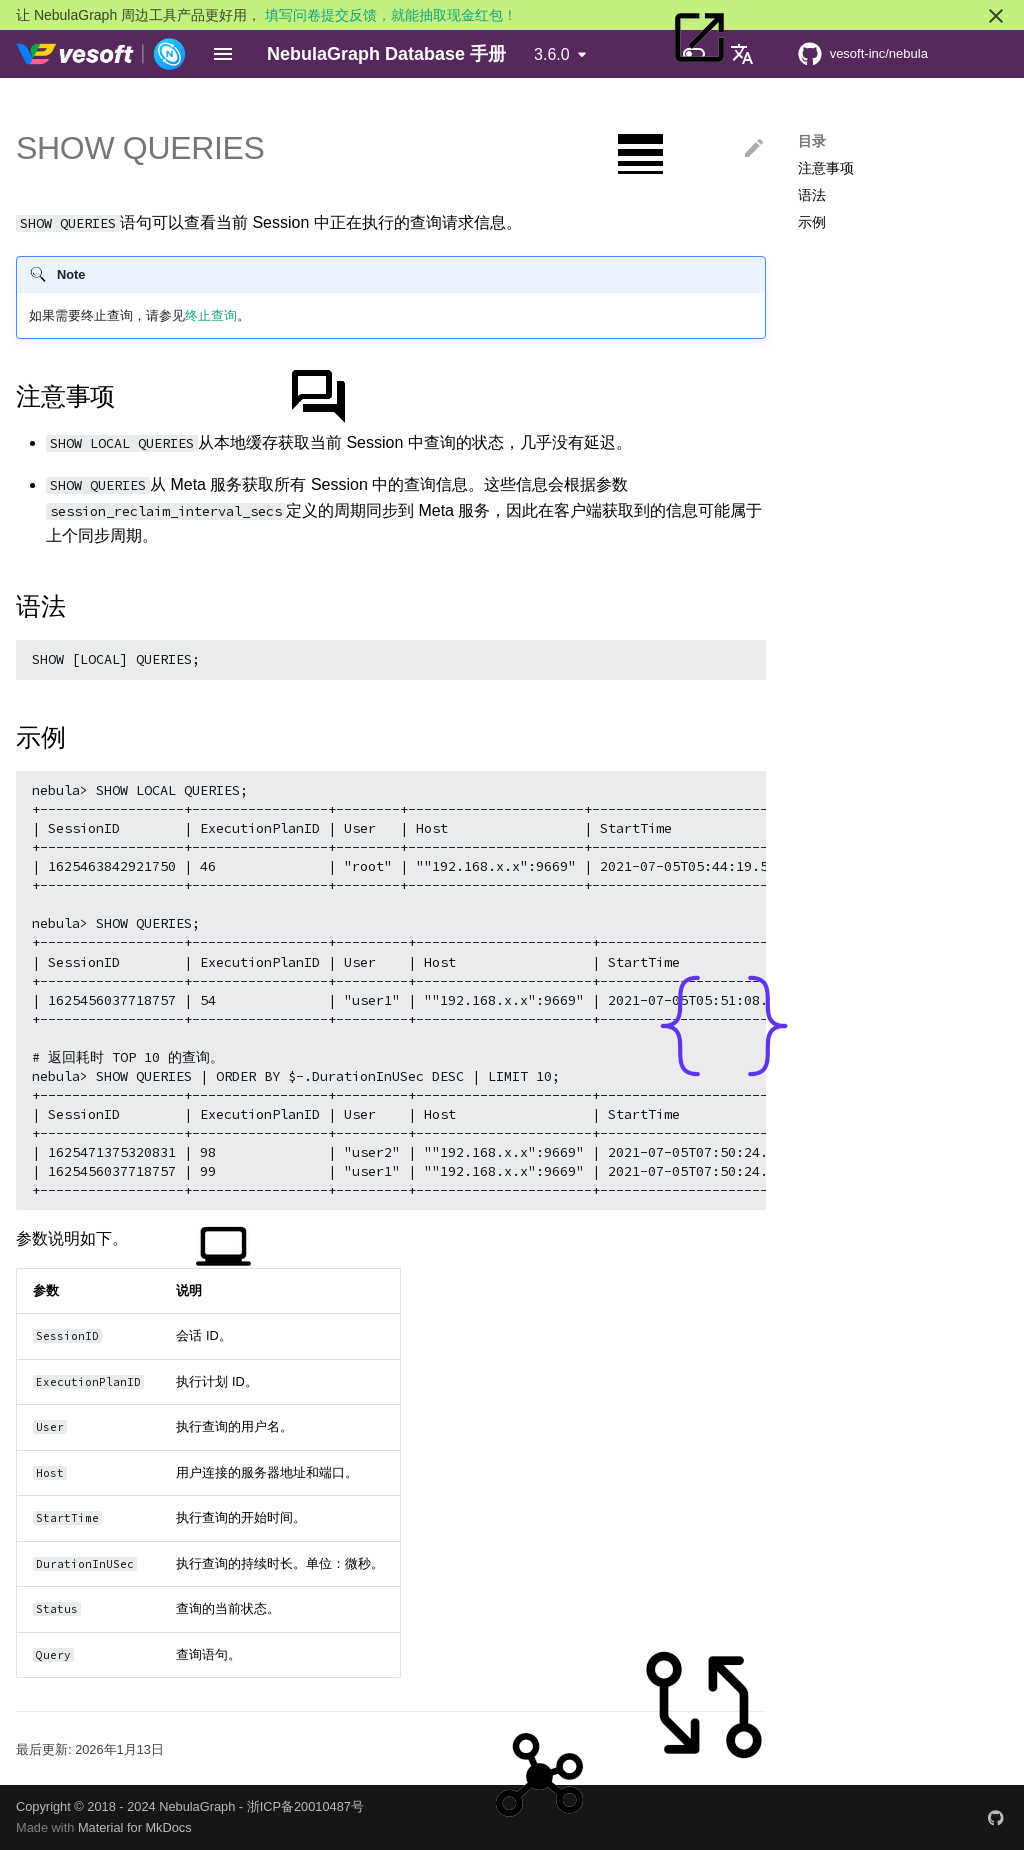  What do you see at coordinates (699, 37) in the screenshot?
I see `open link in a new window or tab` at bounding box center [699, 37].